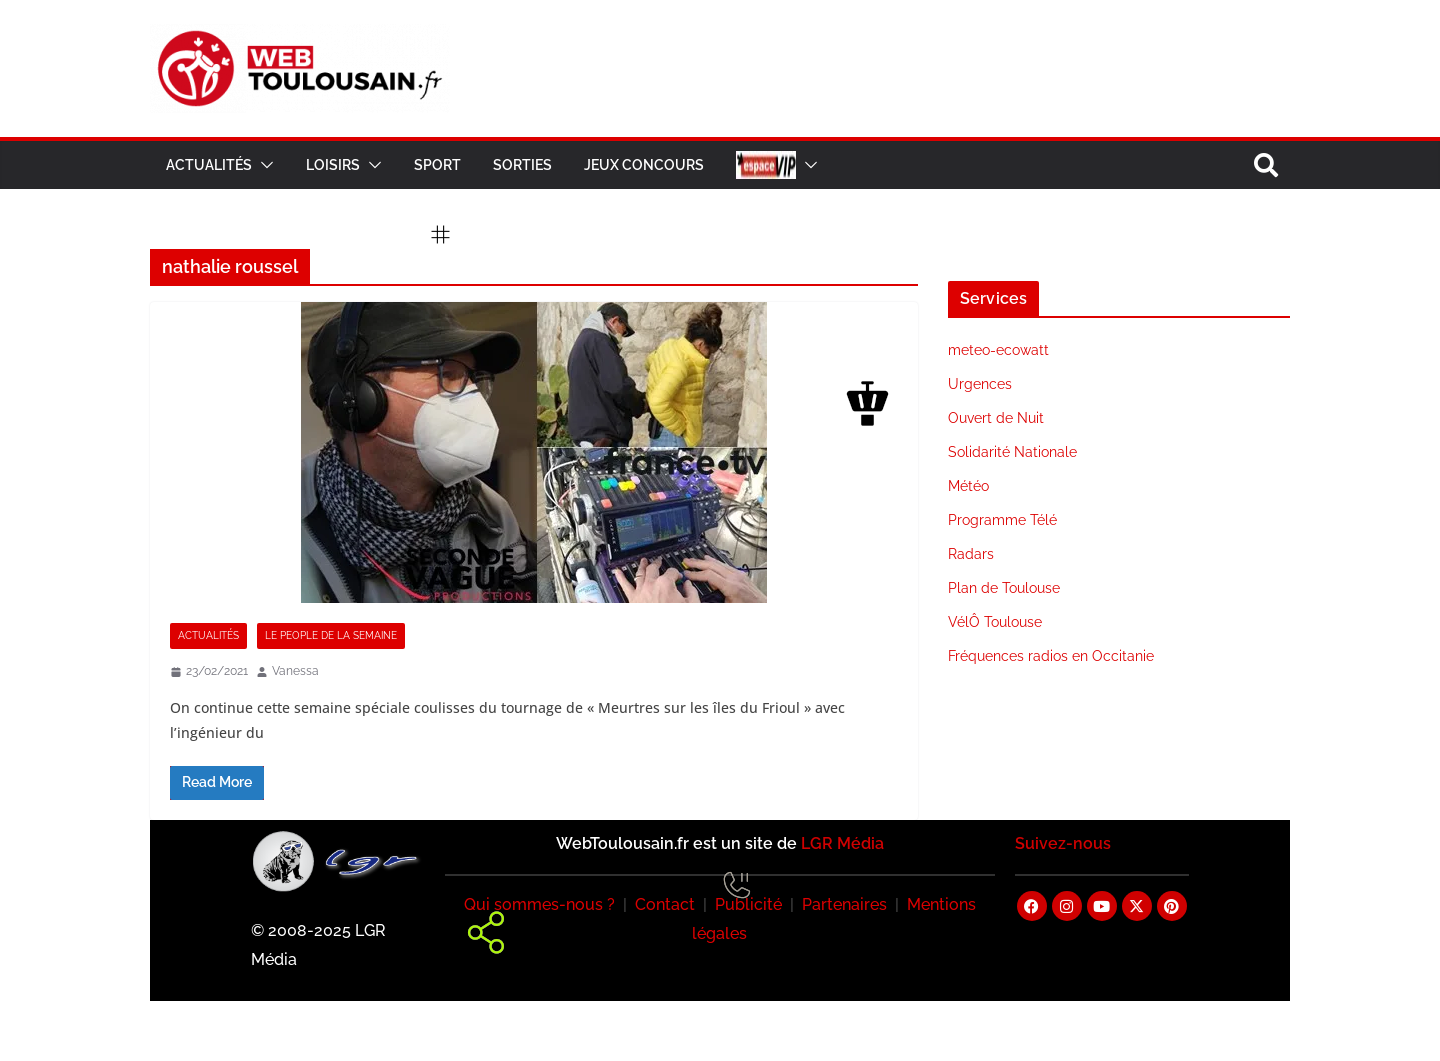  I want to click on share content with others, so click(487, 932).